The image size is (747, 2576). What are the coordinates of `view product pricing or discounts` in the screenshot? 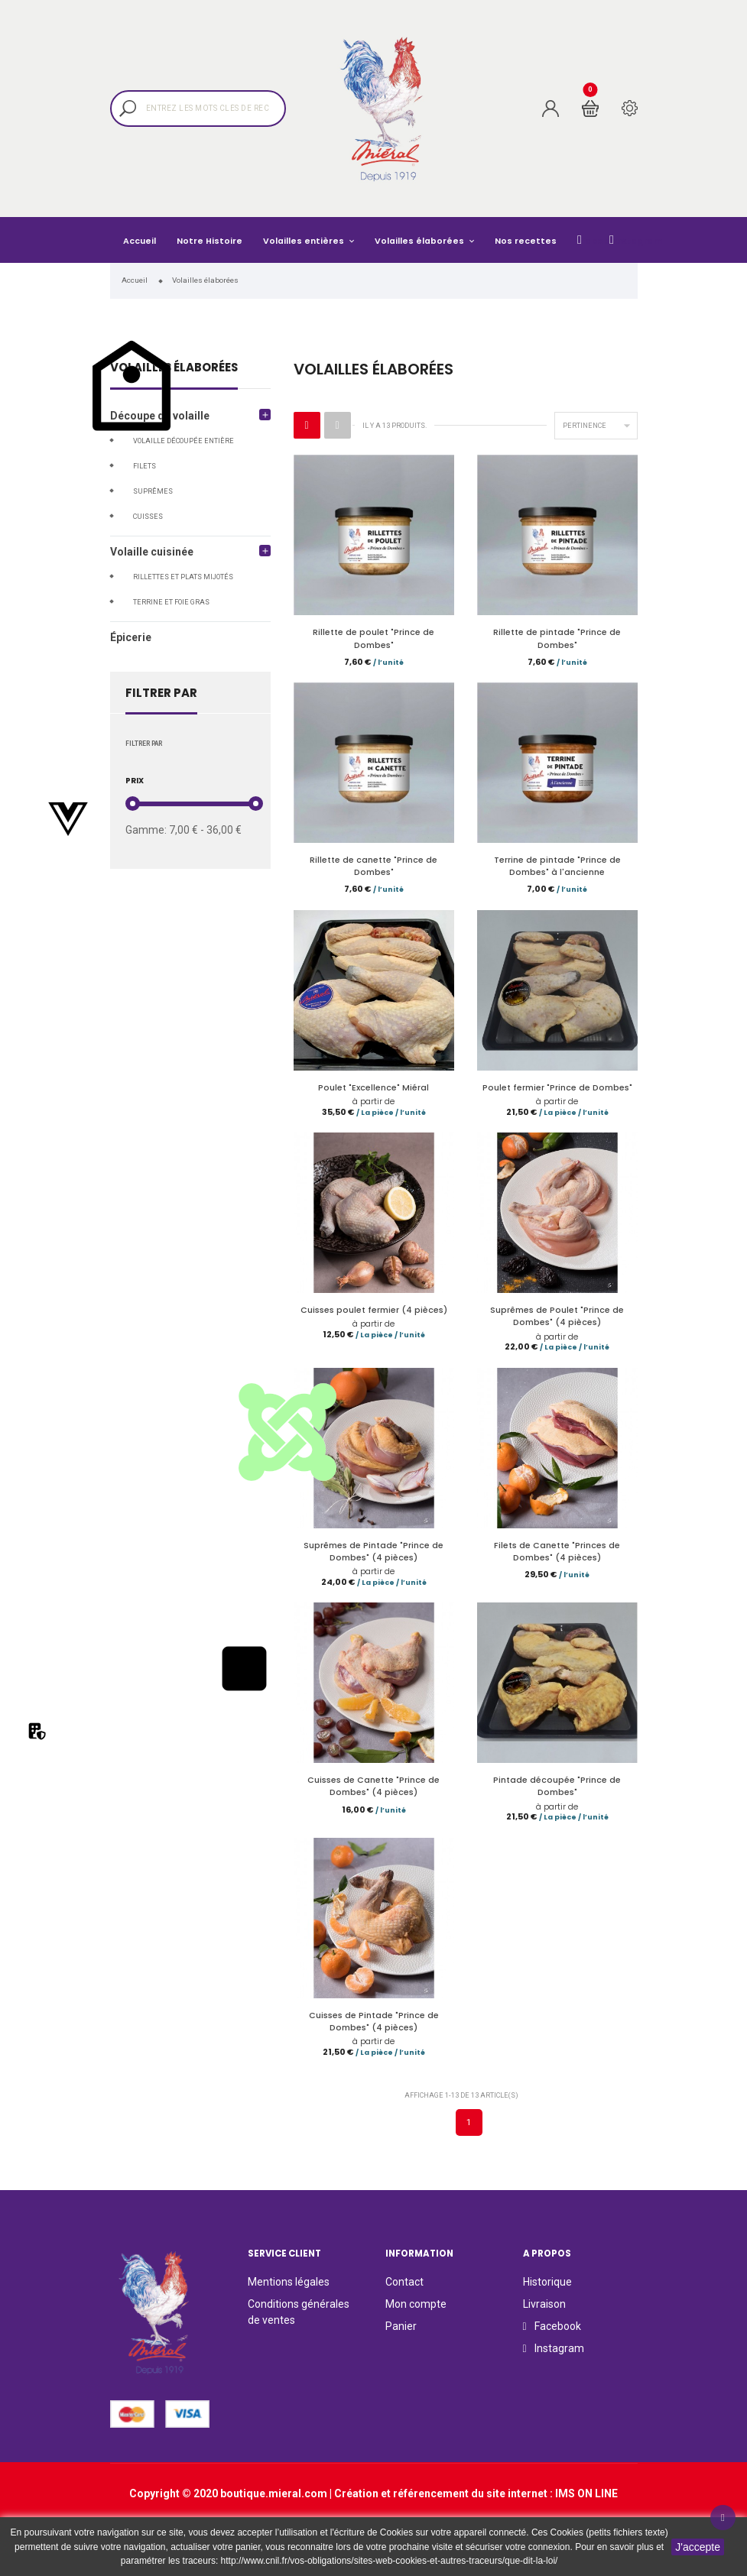 It's located at (132, 387).